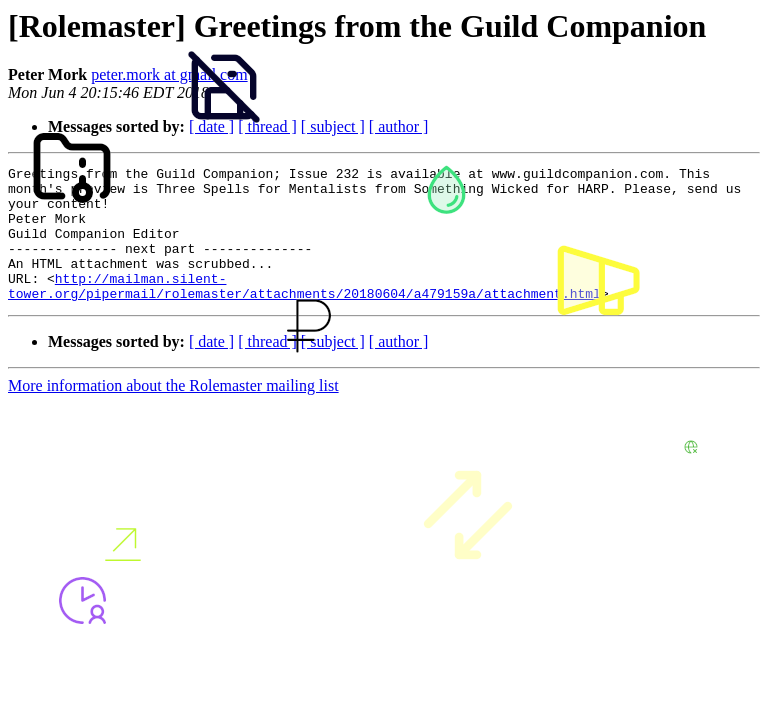  What do you see at coordinates (72, 168) in the screenshot?
I see `access archived files or folders` at bounding box center [72, 168].